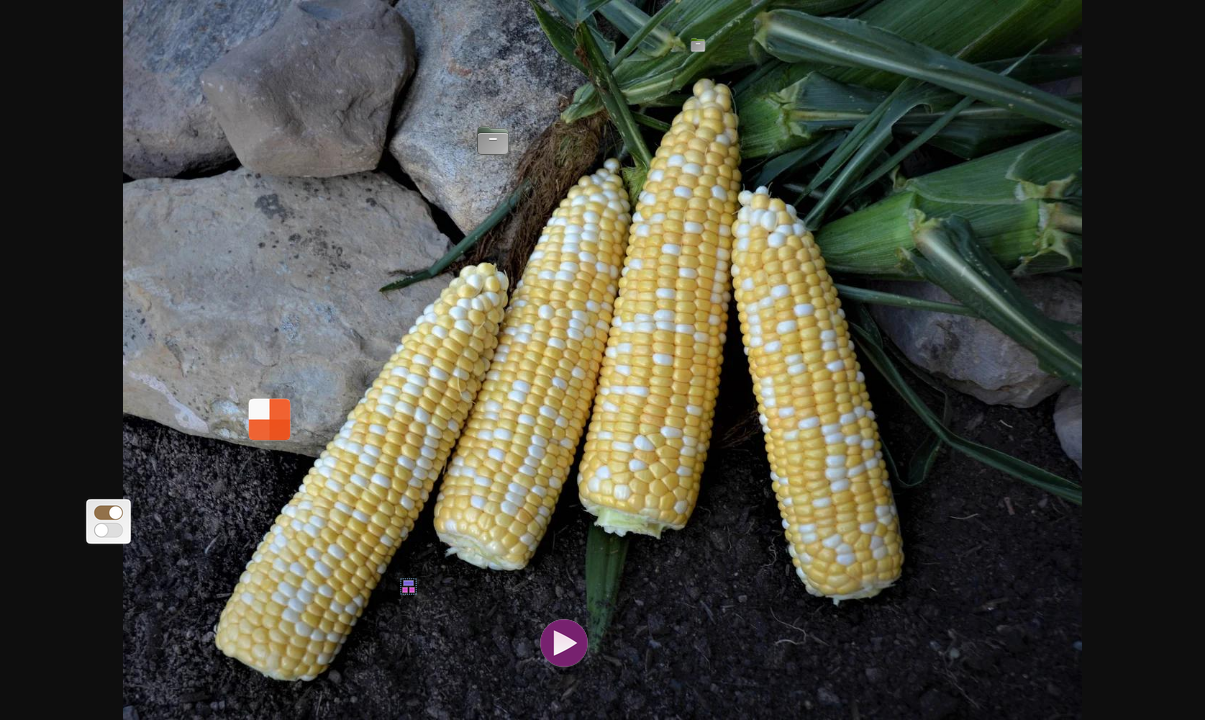 Image resolution: width=1205 pixels, height=720 pixels. Describe the element at coordinates (108, 521) in the screenshot. I see `open system settings or preferences` at that location.